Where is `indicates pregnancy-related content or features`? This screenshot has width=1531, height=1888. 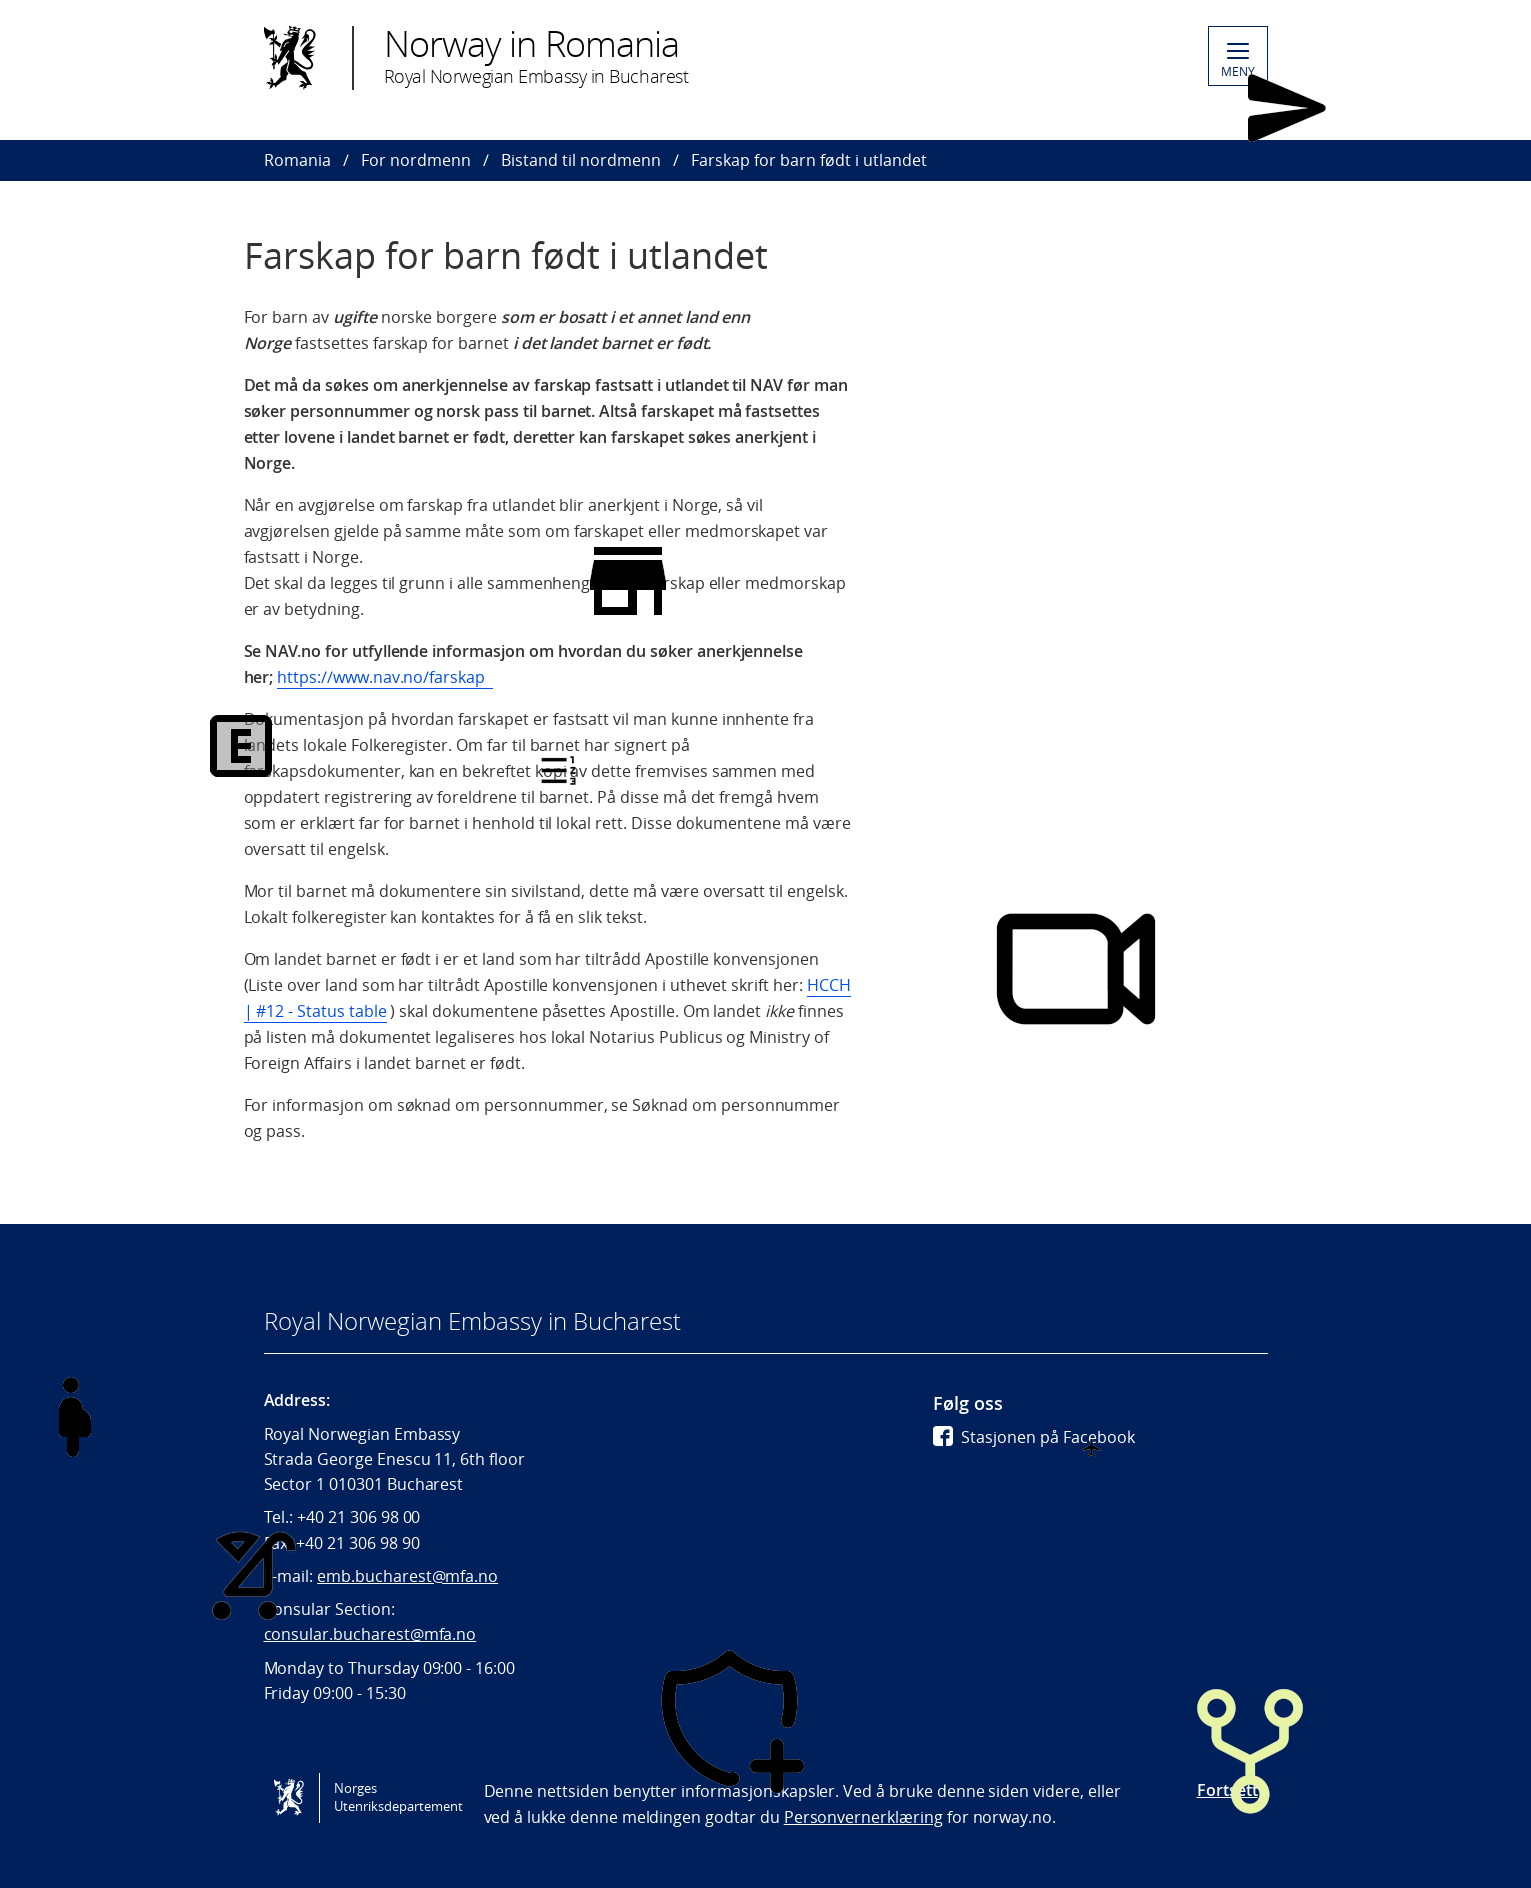
indicates pregnancy-related content or features is located at coordinates (75, 1417).